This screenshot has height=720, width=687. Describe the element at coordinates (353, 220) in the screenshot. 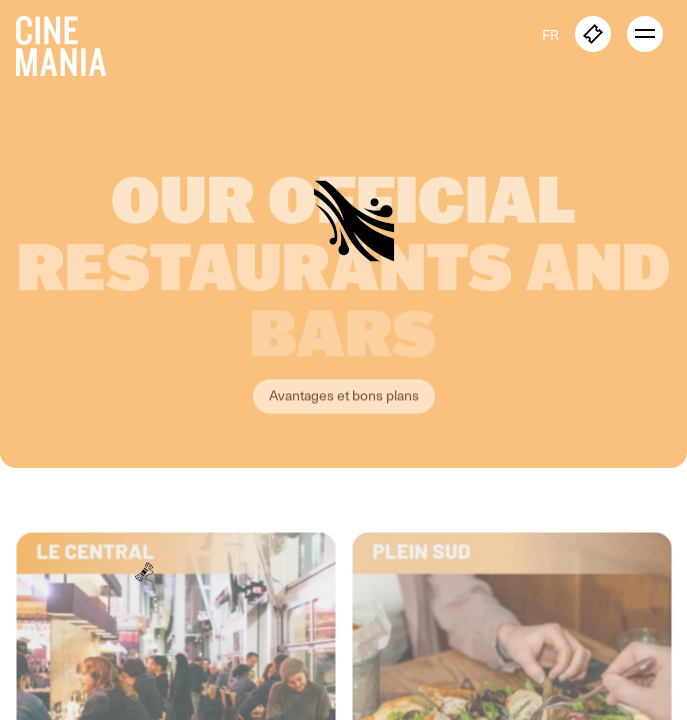

I see `indicates water or stream-related content` at that location.